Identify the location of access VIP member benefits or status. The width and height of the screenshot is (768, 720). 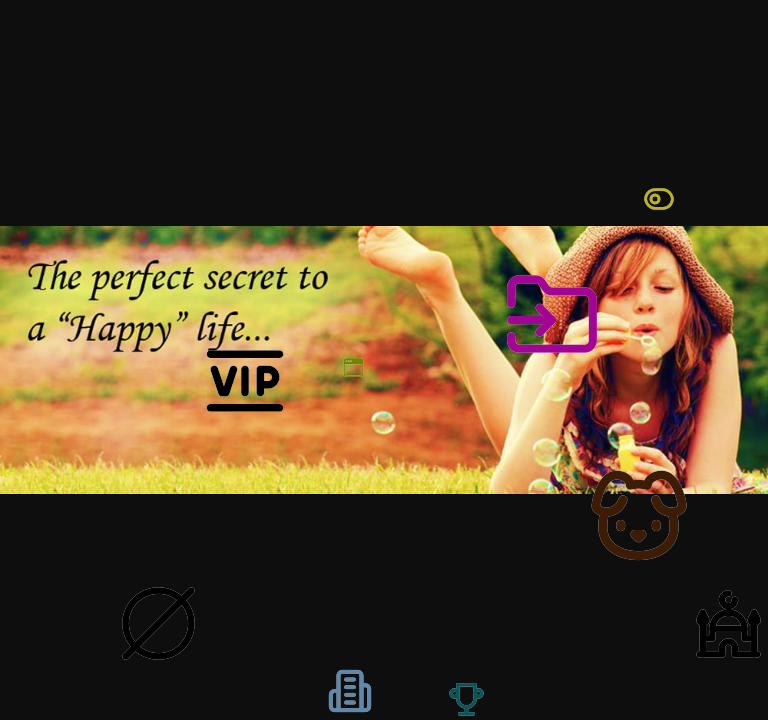
(245, 381).